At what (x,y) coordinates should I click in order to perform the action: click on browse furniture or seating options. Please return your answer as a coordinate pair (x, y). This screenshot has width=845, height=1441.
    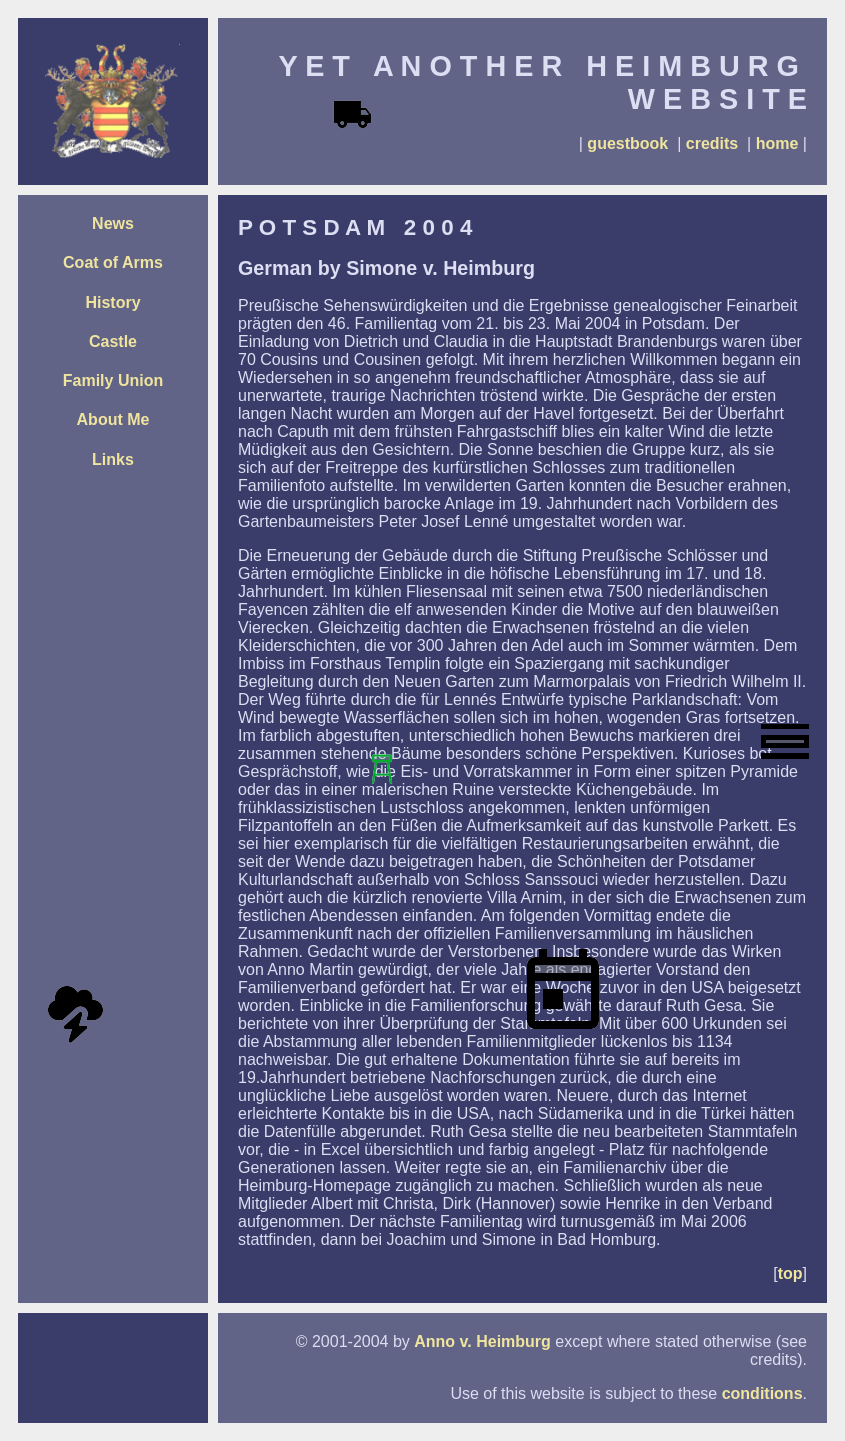
    Looking at the image, I should click on (382, 769).